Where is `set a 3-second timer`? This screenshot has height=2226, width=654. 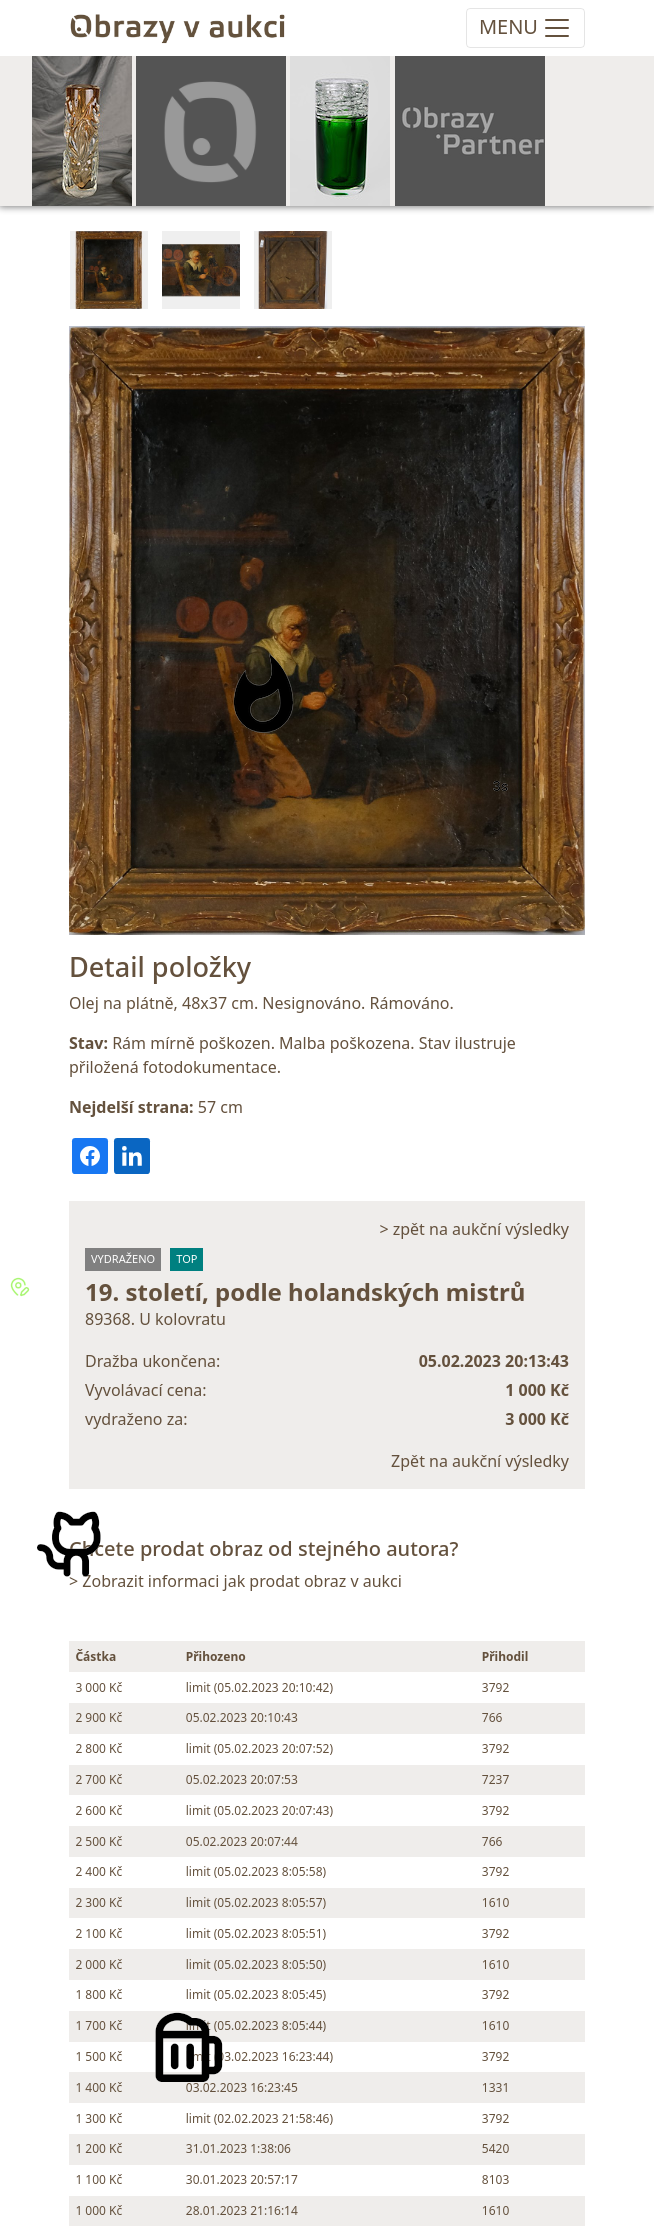 set a 3-second timer is located at coordinates (500, 786).